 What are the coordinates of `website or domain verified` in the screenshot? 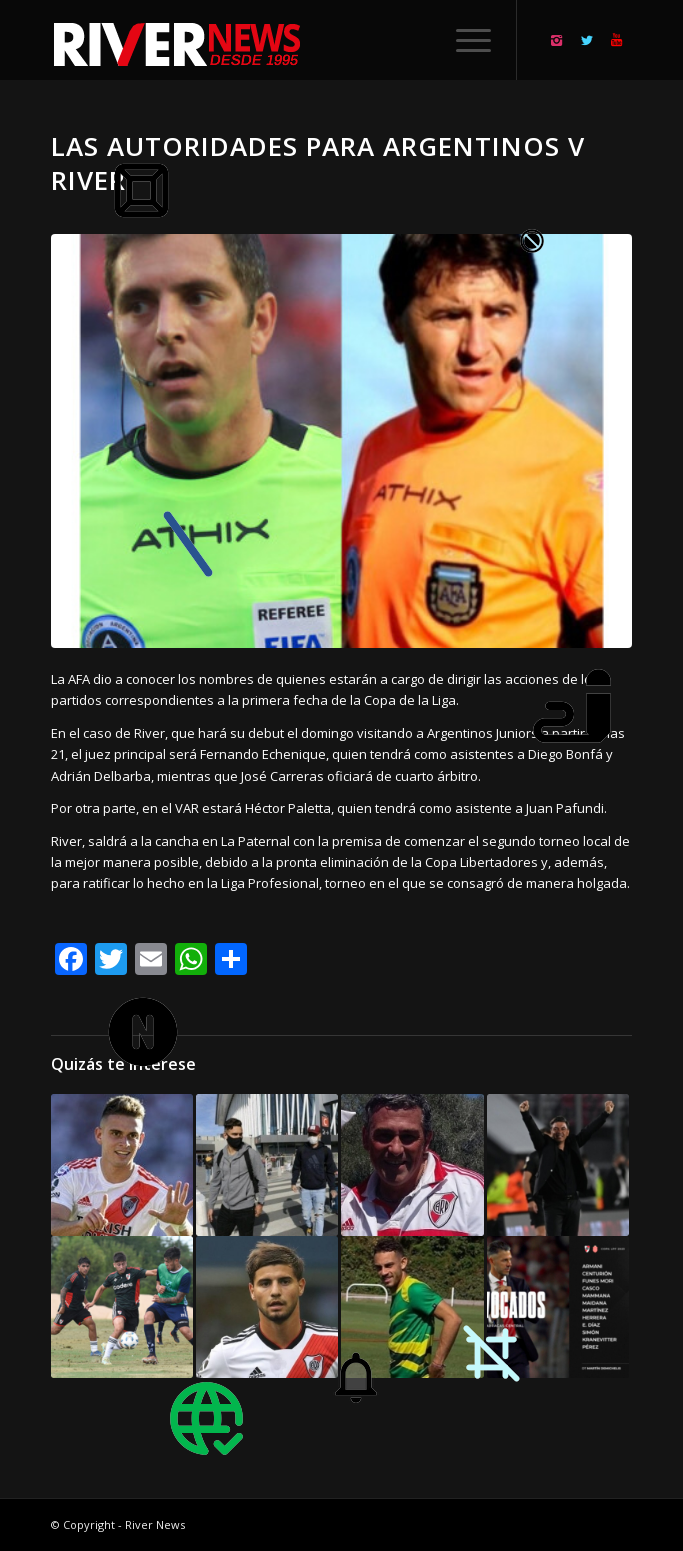 It's located at (206, 1418).